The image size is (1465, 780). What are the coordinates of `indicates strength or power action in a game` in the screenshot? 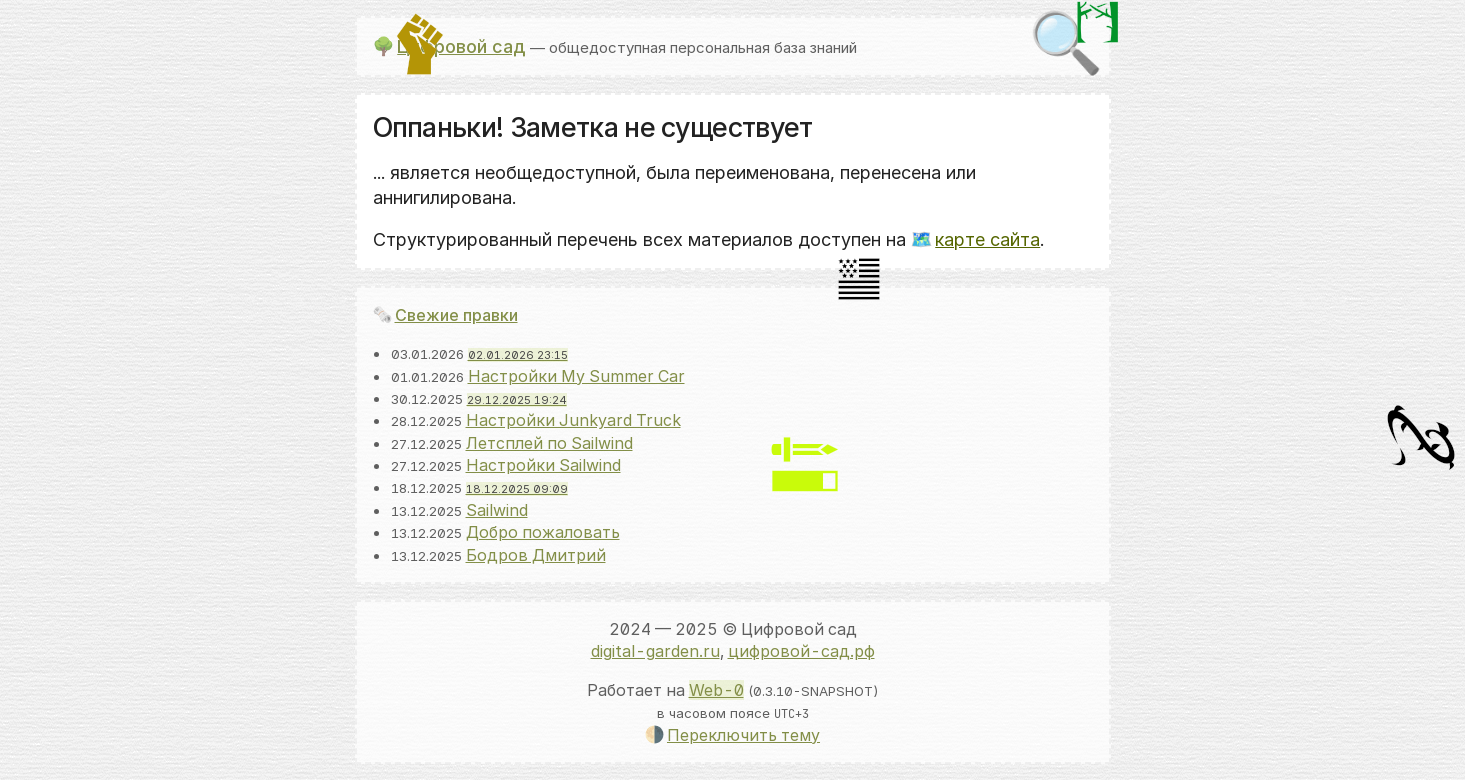 It's located at (420, 44).